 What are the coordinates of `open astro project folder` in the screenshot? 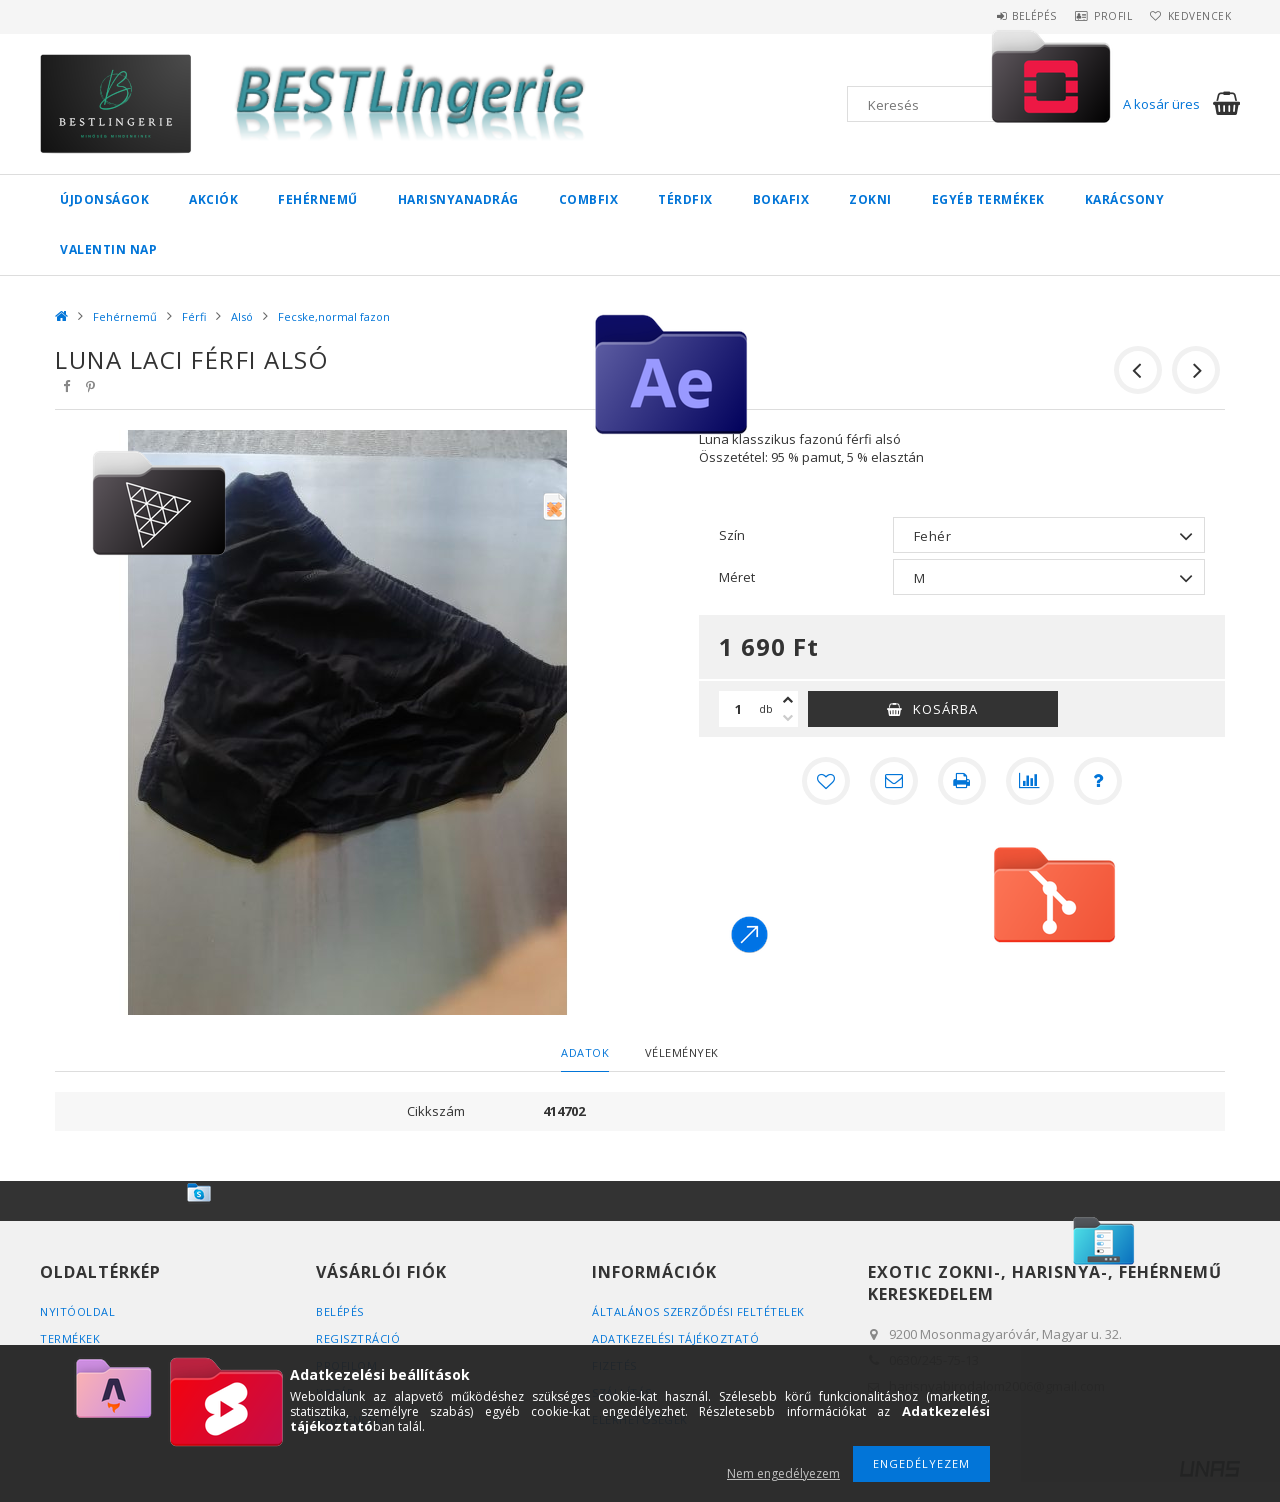 It's located at (113, 1390).